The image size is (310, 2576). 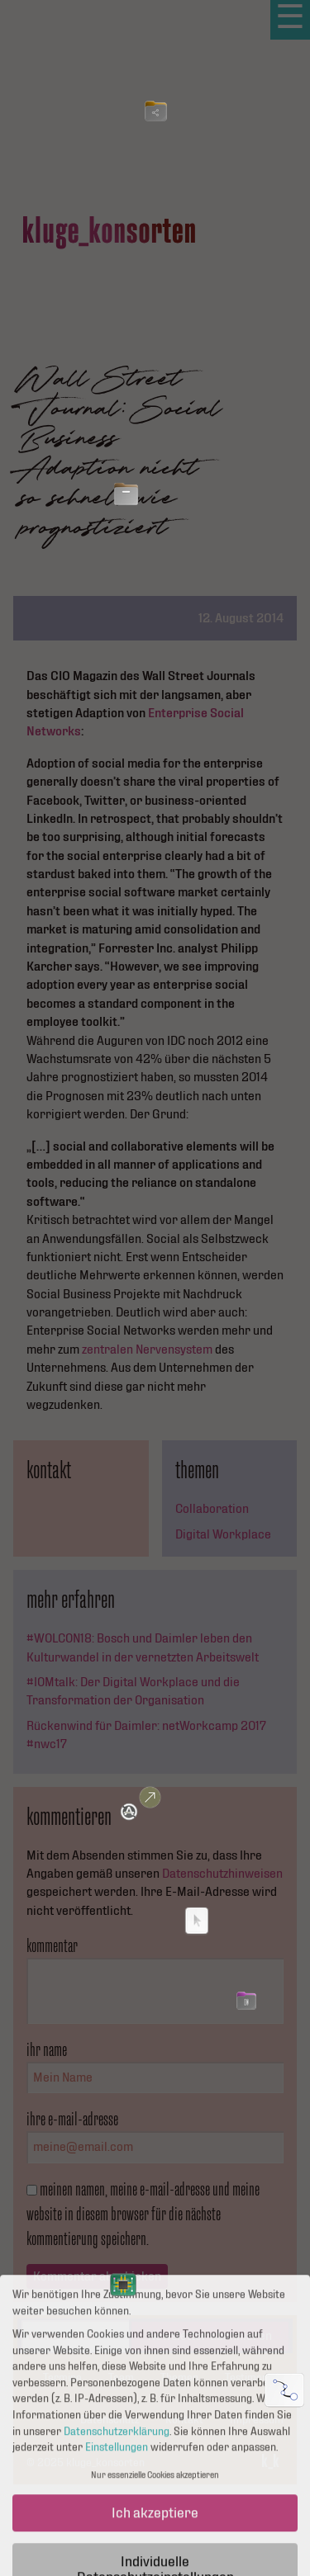 What do you see at coordinates (246, 2001) in the screenshot?
I see `access your templates folder` at bounding box center [246, 2001].